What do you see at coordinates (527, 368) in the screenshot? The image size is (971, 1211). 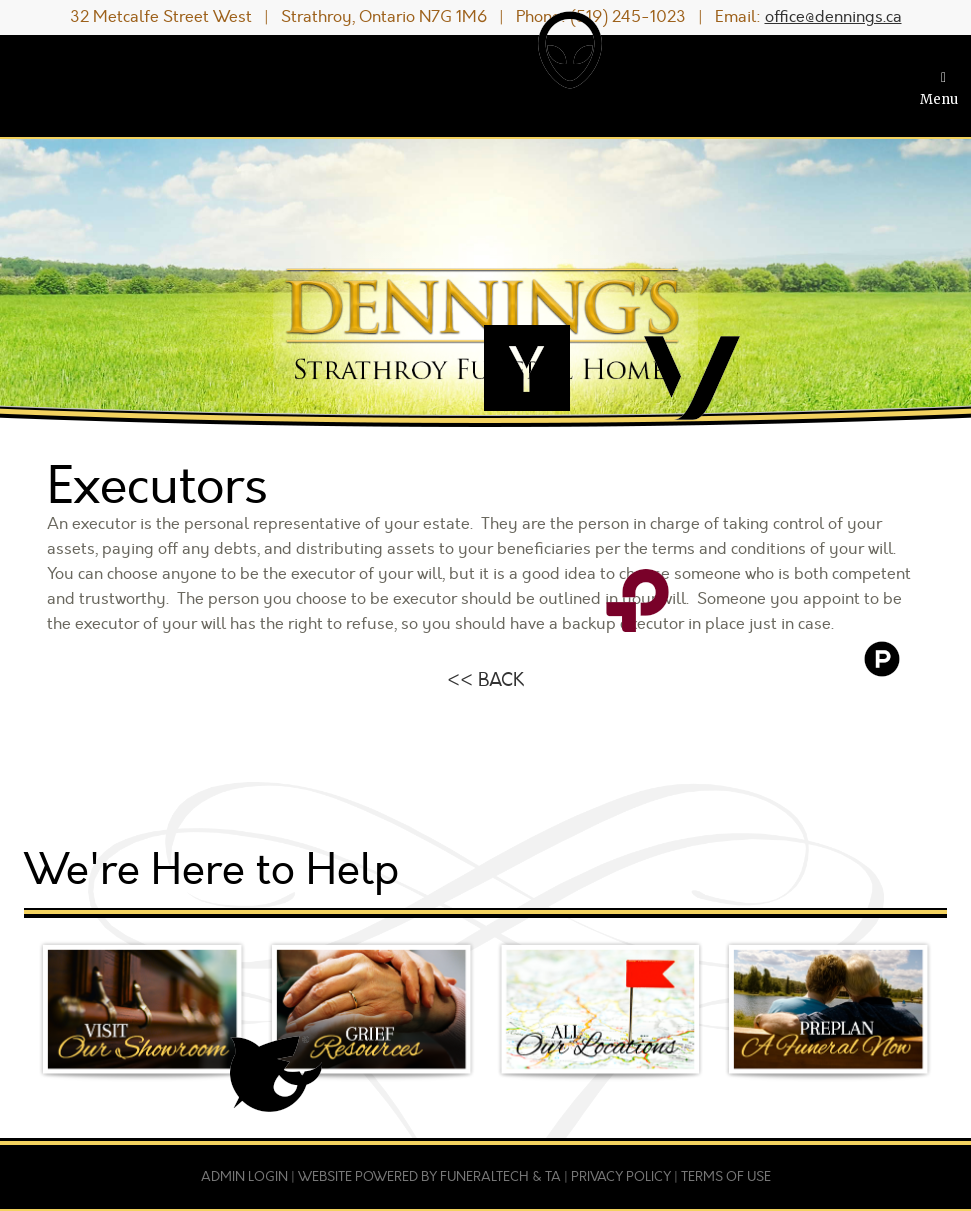 I see `visit Y Combinator website` at bounding box center [527, 368].